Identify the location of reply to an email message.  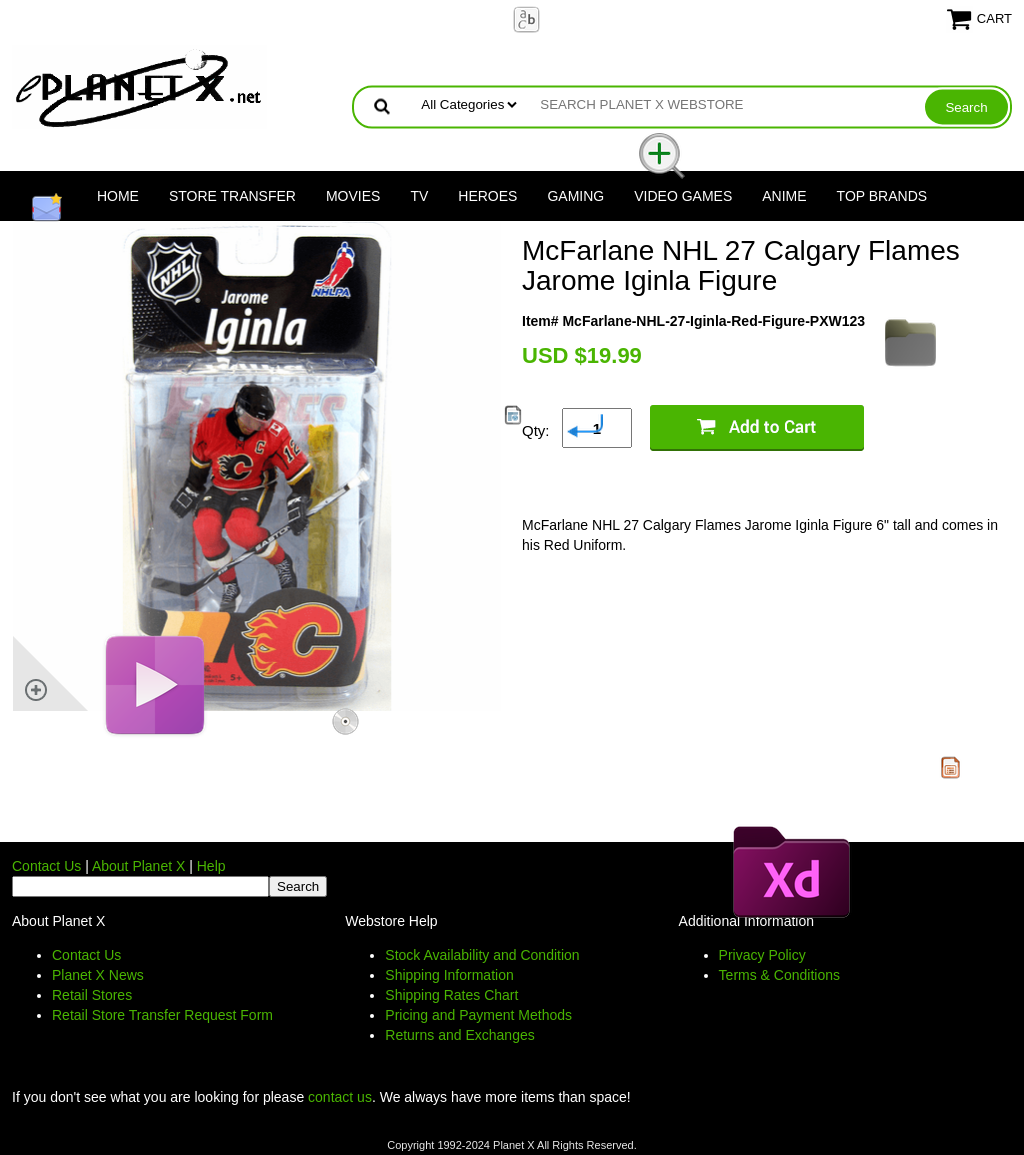
(584, 423).